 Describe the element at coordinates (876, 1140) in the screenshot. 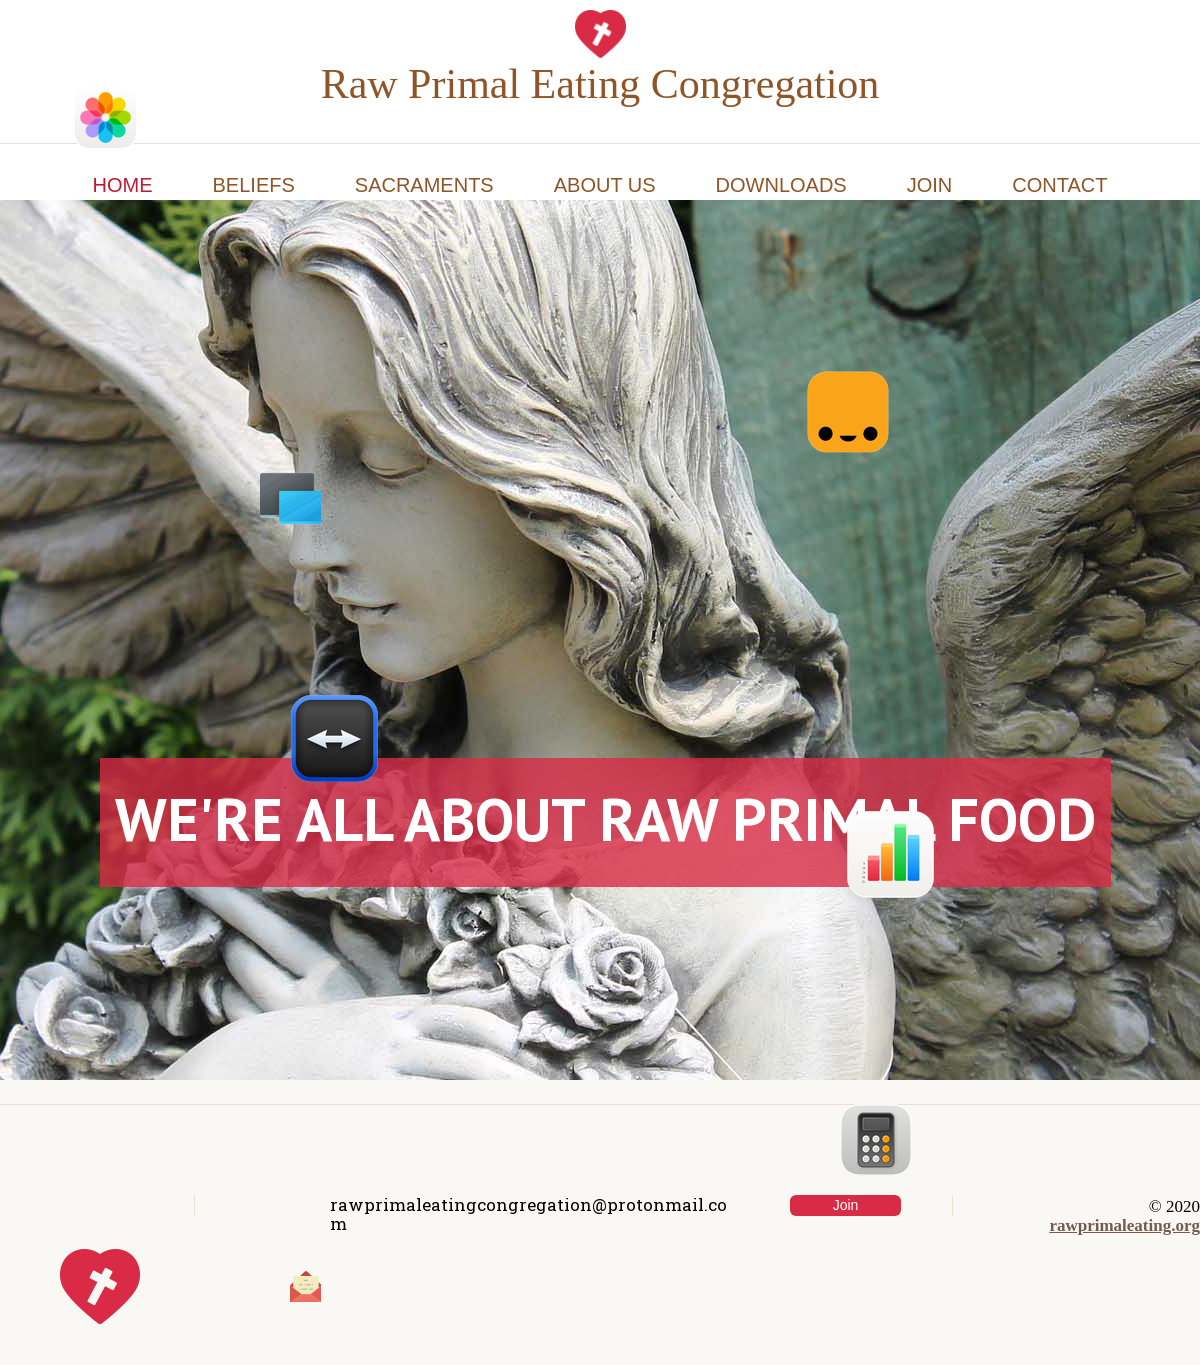

I see `open the calculator app` at that location.